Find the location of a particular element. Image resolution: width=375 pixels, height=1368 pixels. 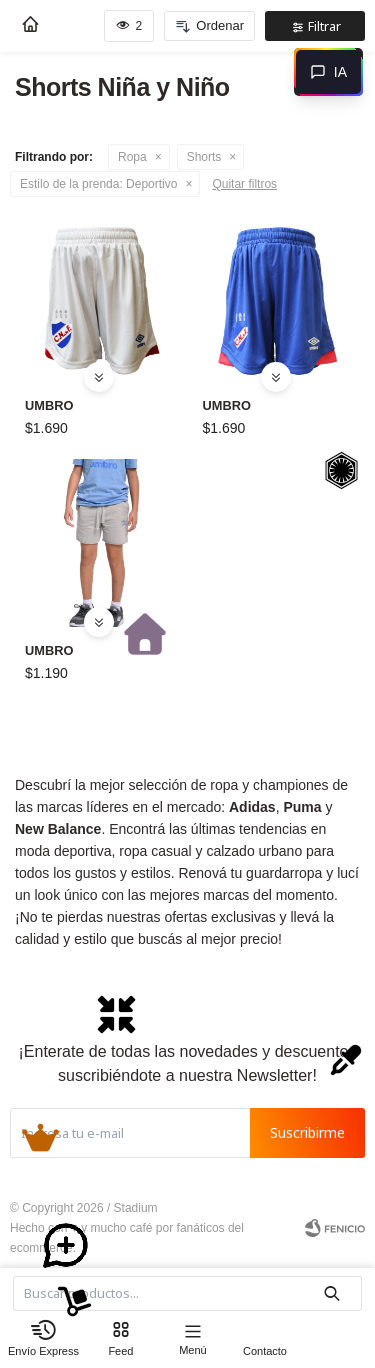

add a comment or review to a location is located at coordinates (66, 1245).